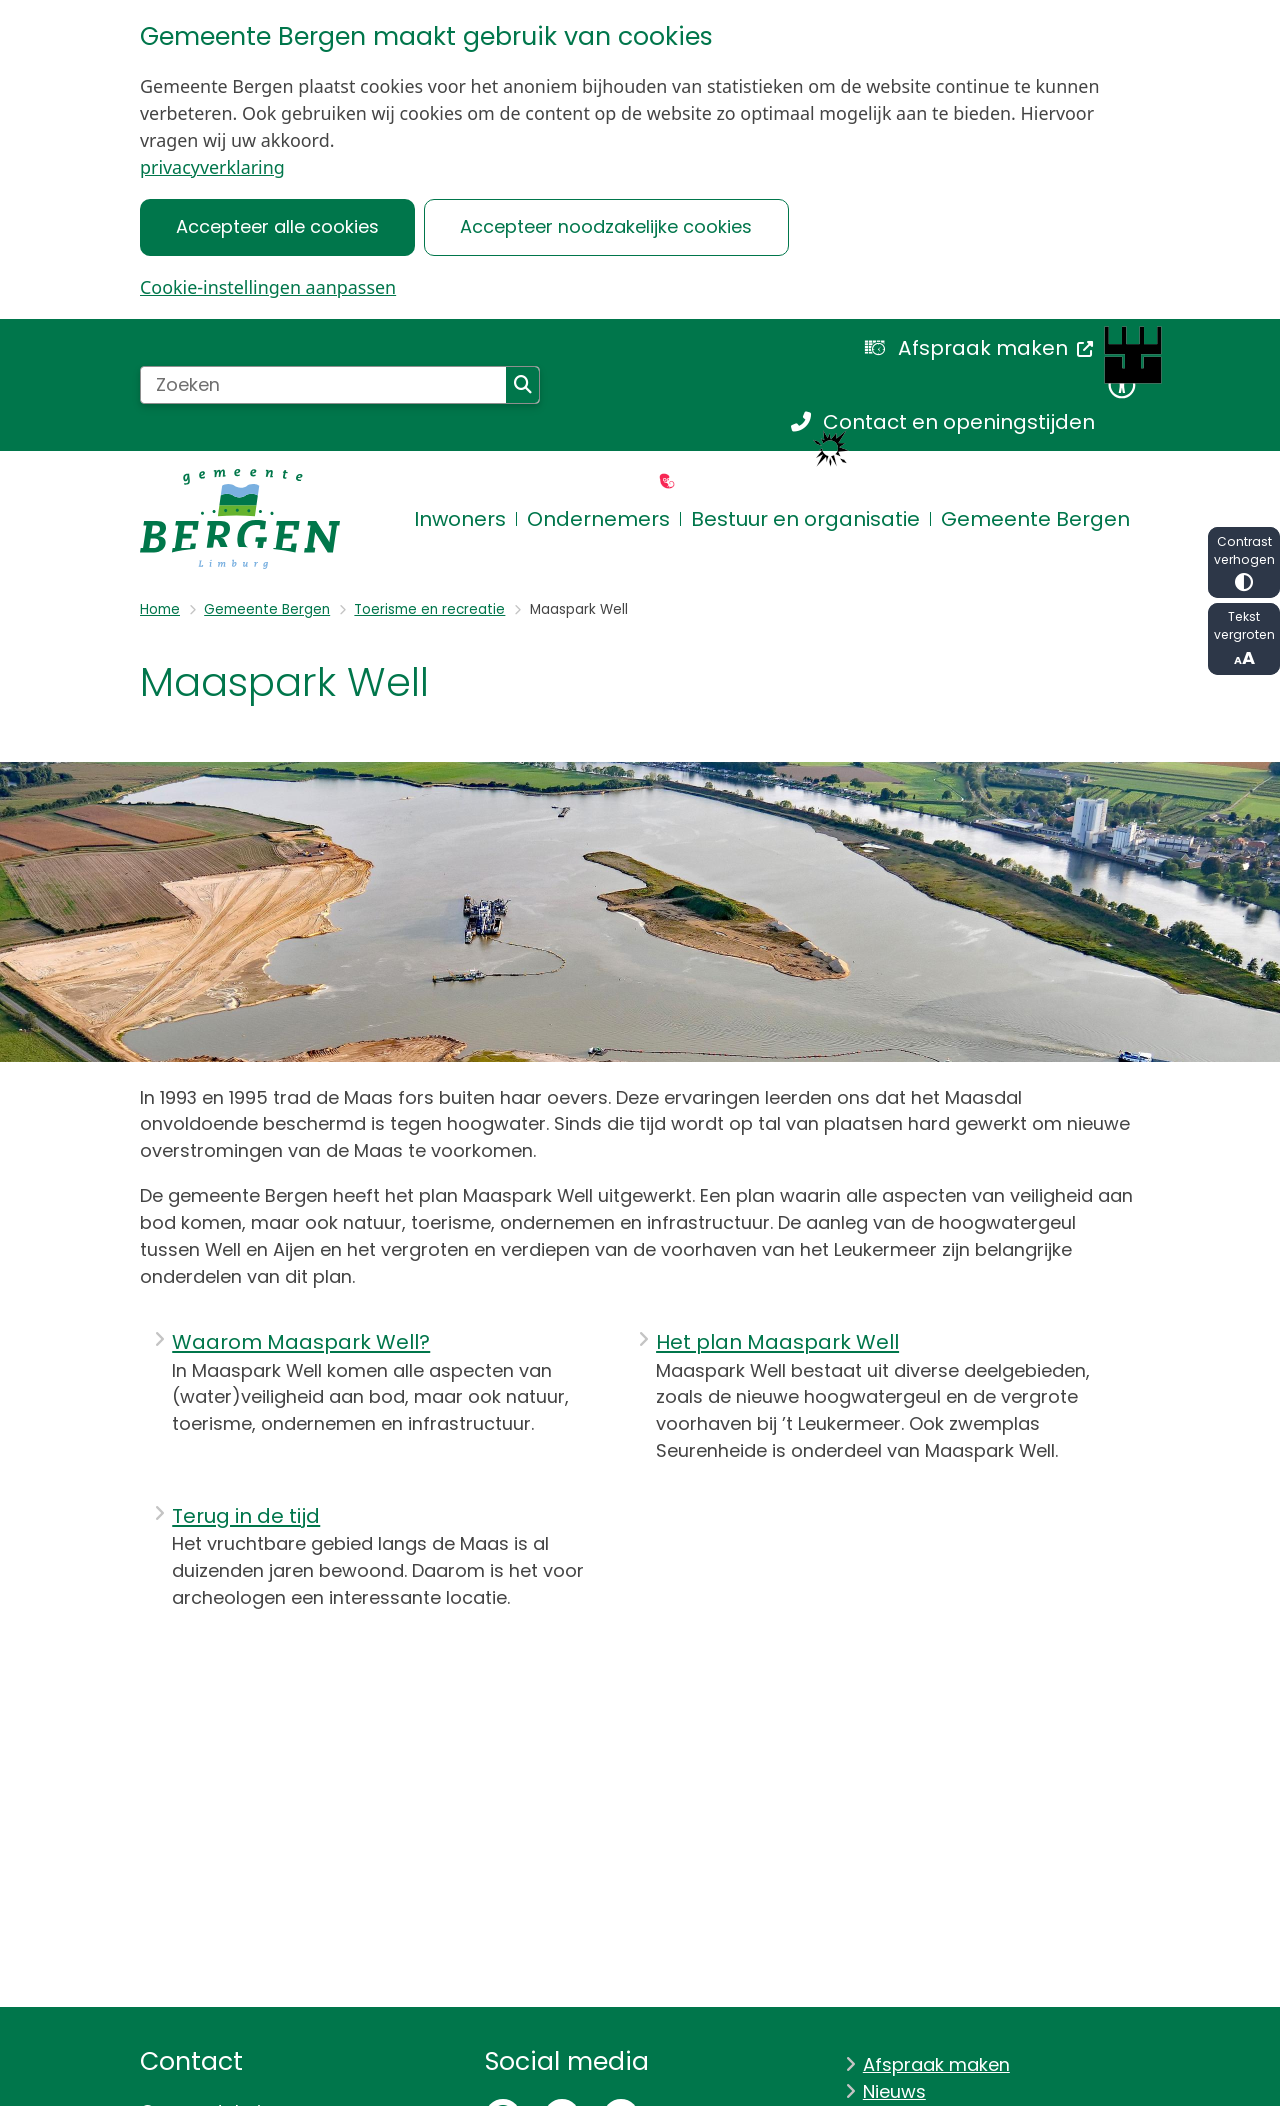  What do you see at coordinates (667, 481) in the screenshot?
I see `indicates pregnancy or fetal development status` at bounding box center [667, 481].